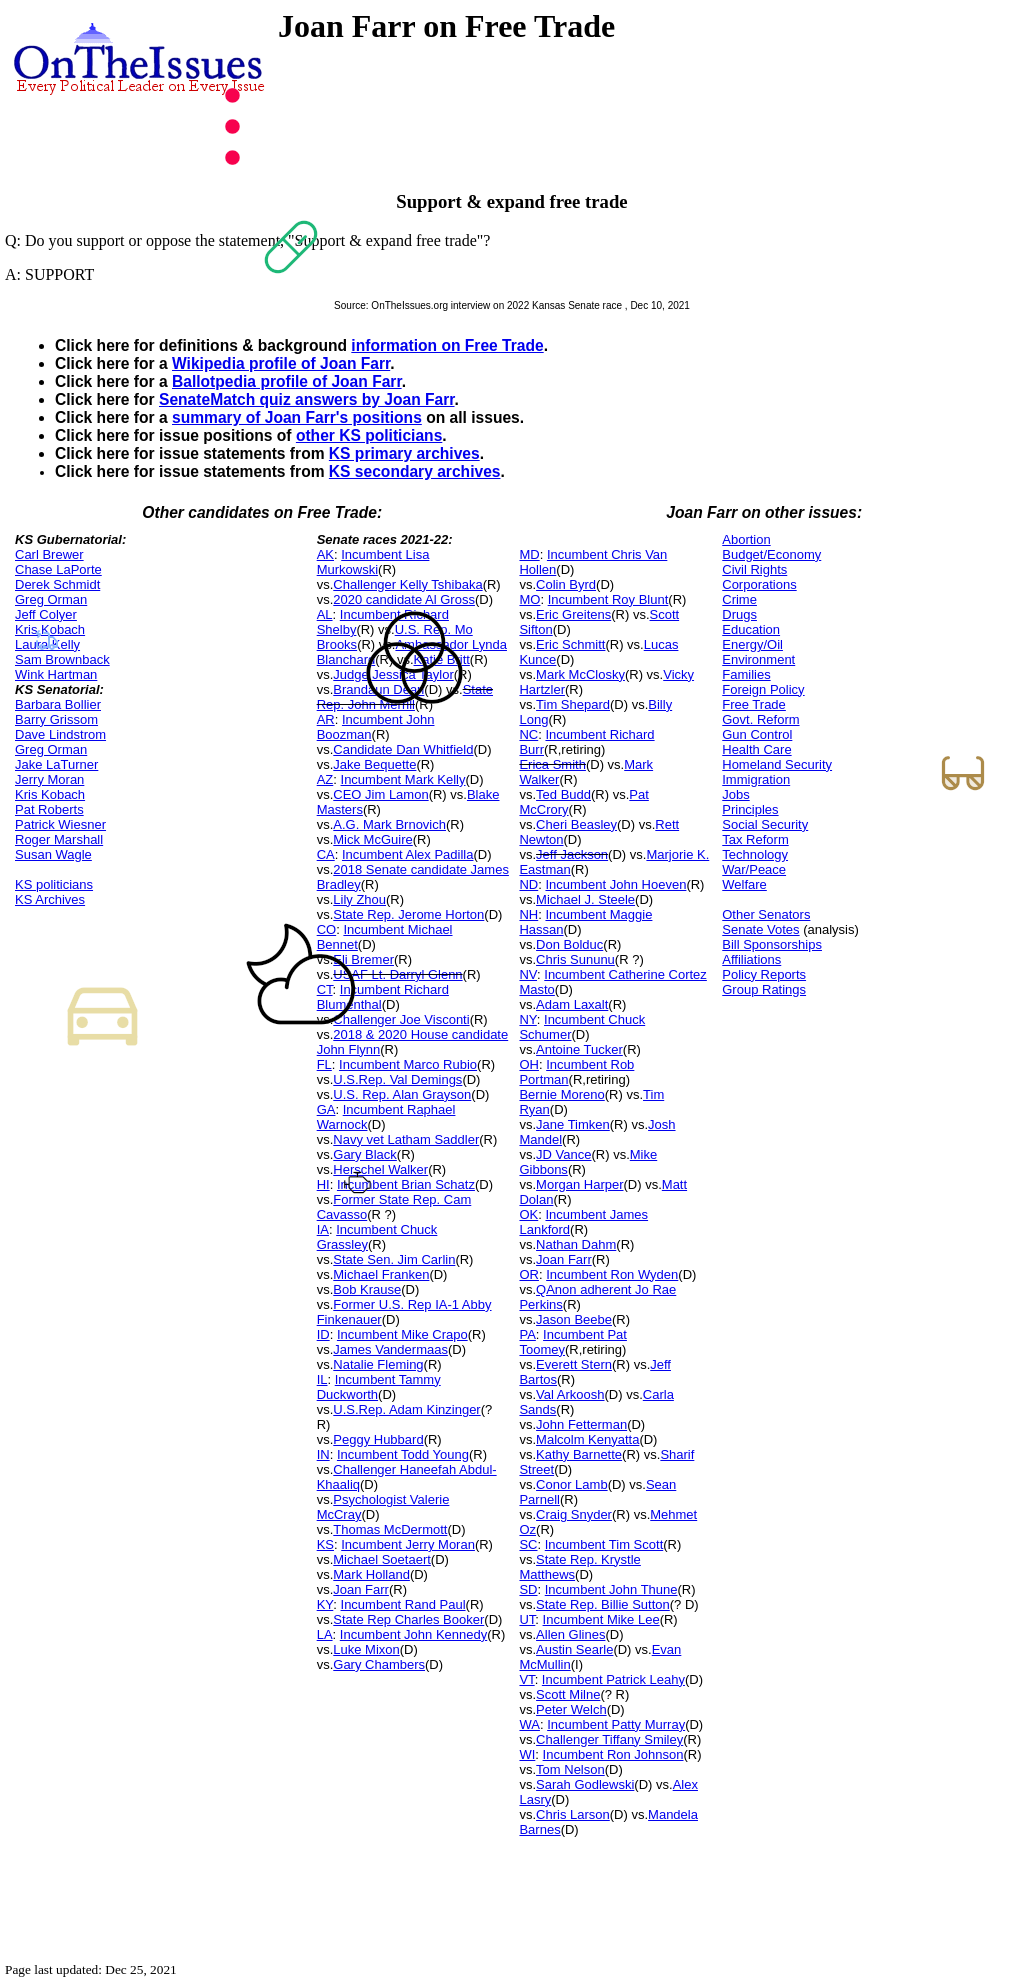 The image size is (1024, 1983). What do you see at coordinates (298, 979) in the screenshot?
I see `indicates nighttime or evening weather conditions` at bounding box center [298, 979].